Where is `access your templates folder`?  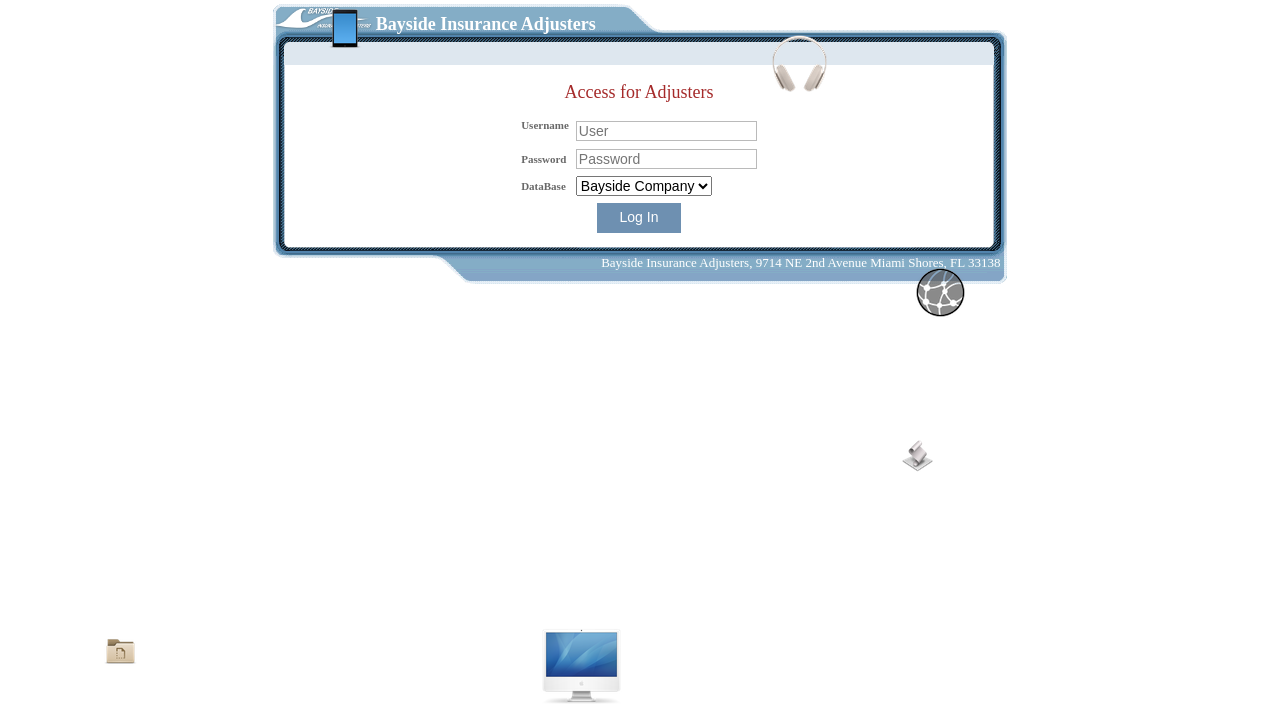
access your templates folder is located at coordinates (120, 652).